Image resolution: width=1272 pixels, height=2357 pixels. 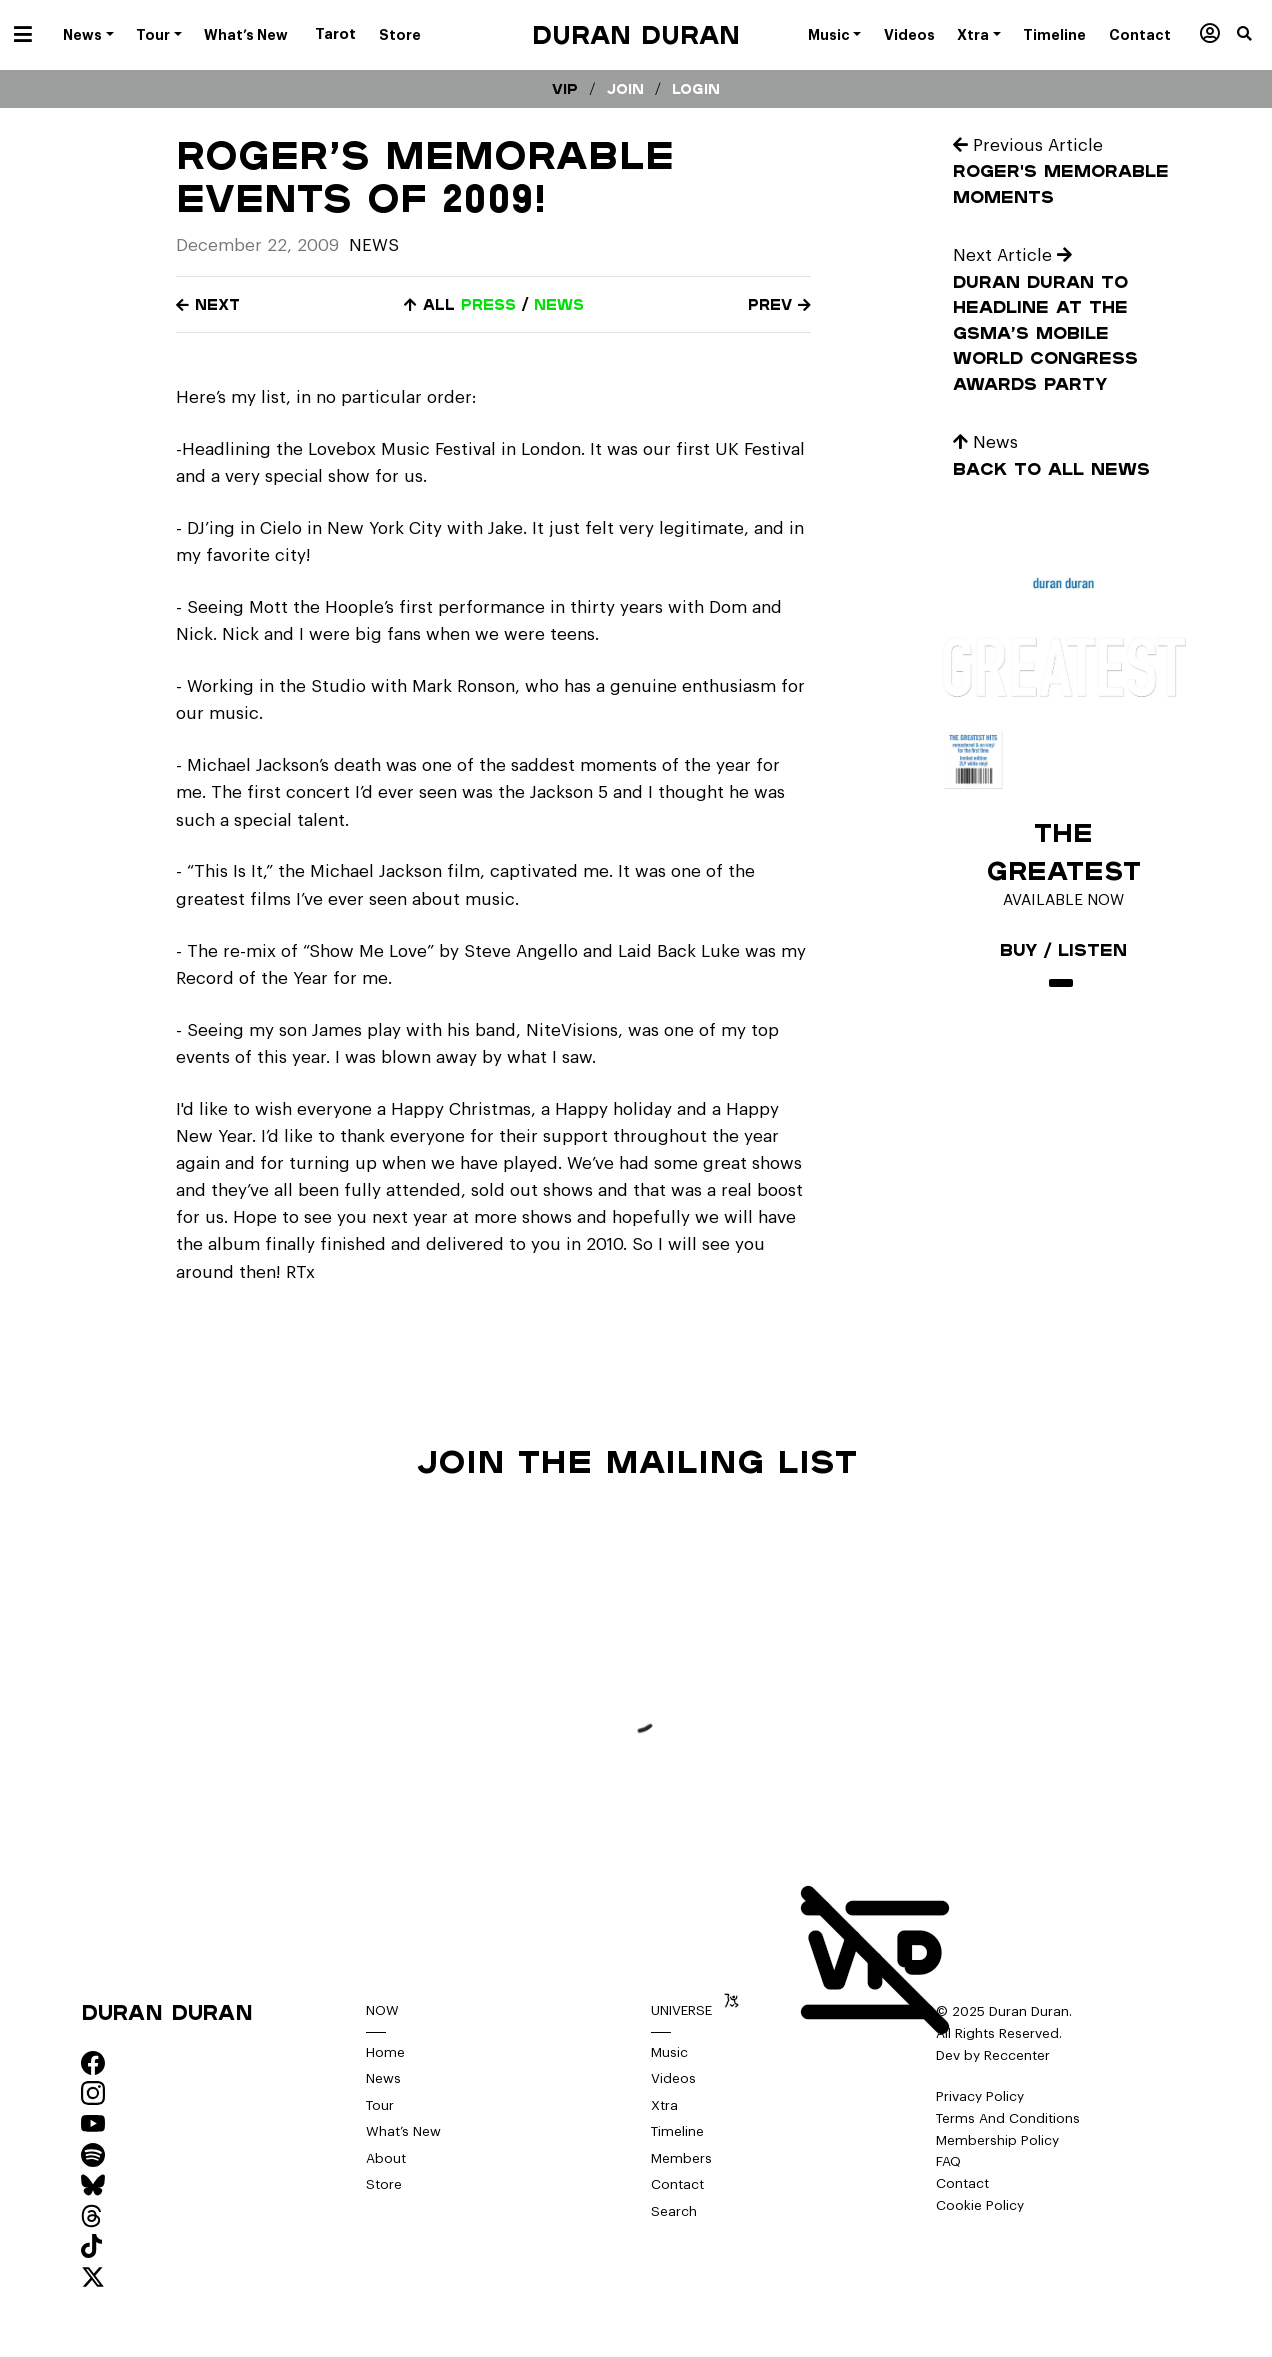 I want to click on vip status is currently inactive or disabled, so click(x=875, y=1960).